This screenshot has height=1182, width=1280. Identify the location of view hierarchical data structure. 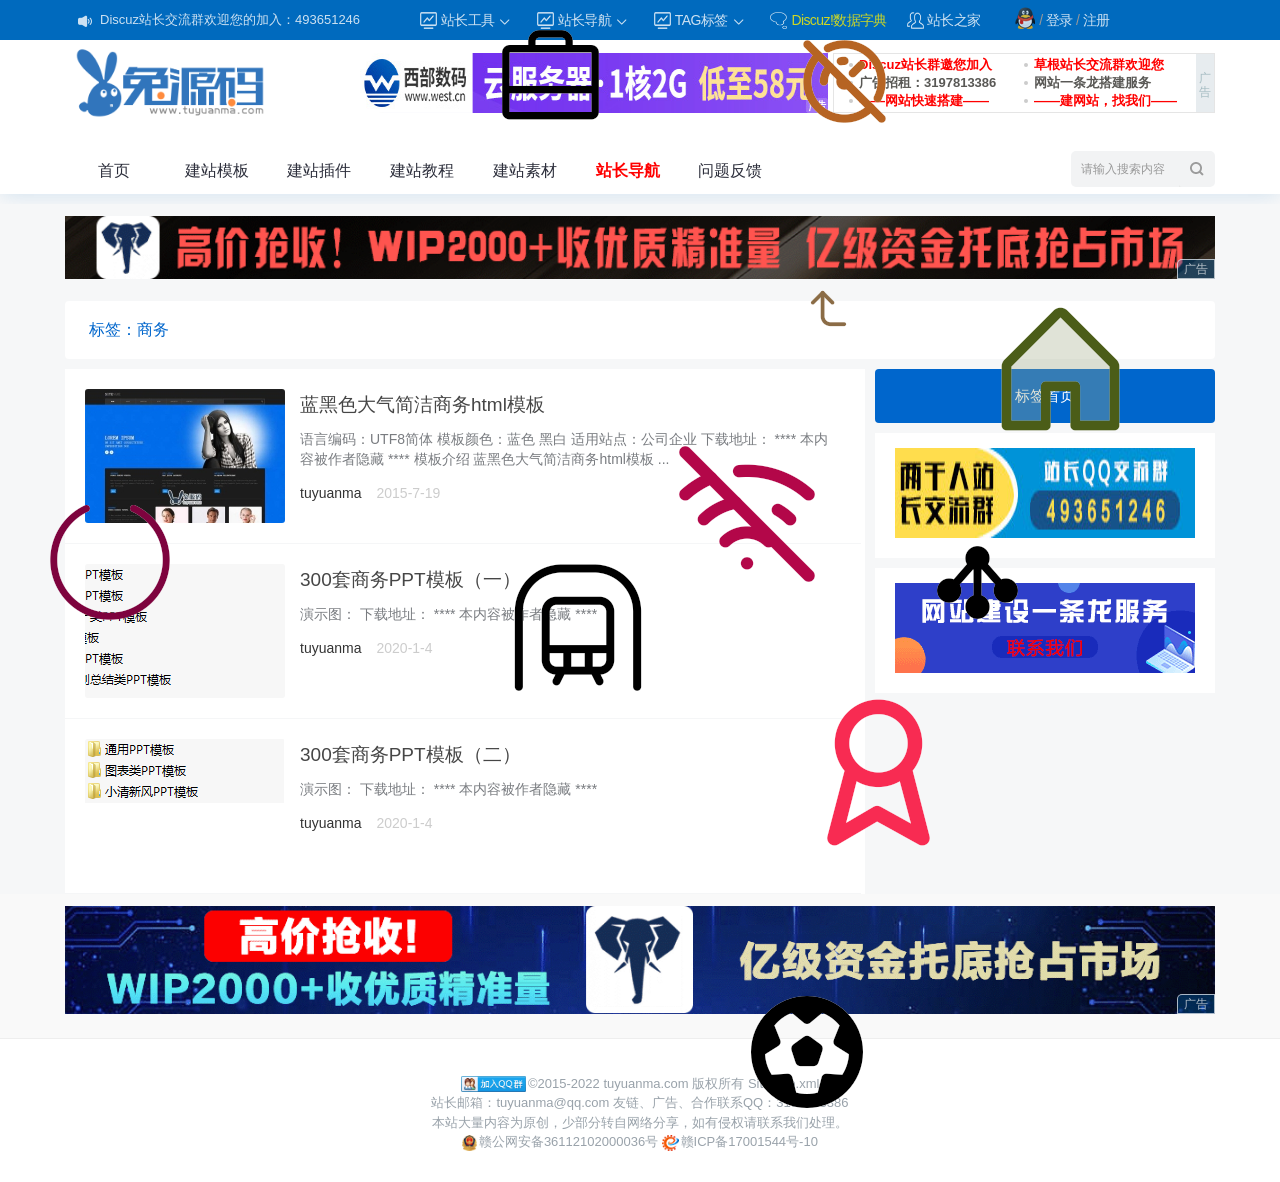
(977, 582).